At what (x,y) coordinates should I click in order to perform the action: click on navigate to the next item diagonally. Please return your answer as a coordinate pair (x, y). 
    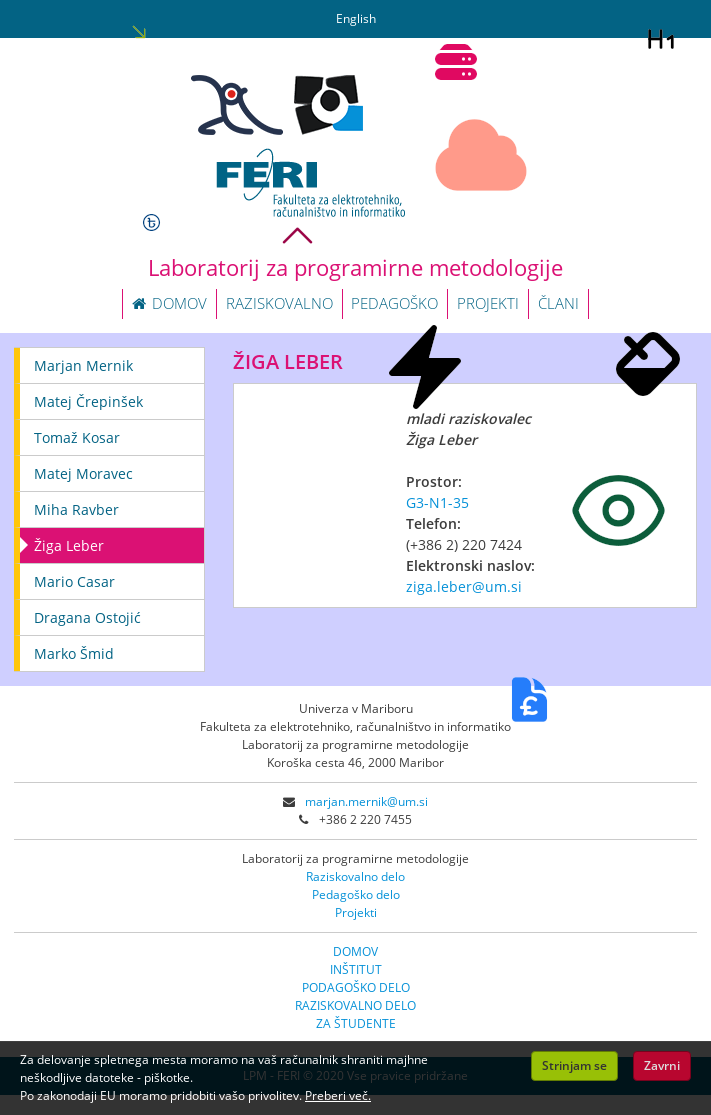
    Looking at the image, I should click on (139, 32).